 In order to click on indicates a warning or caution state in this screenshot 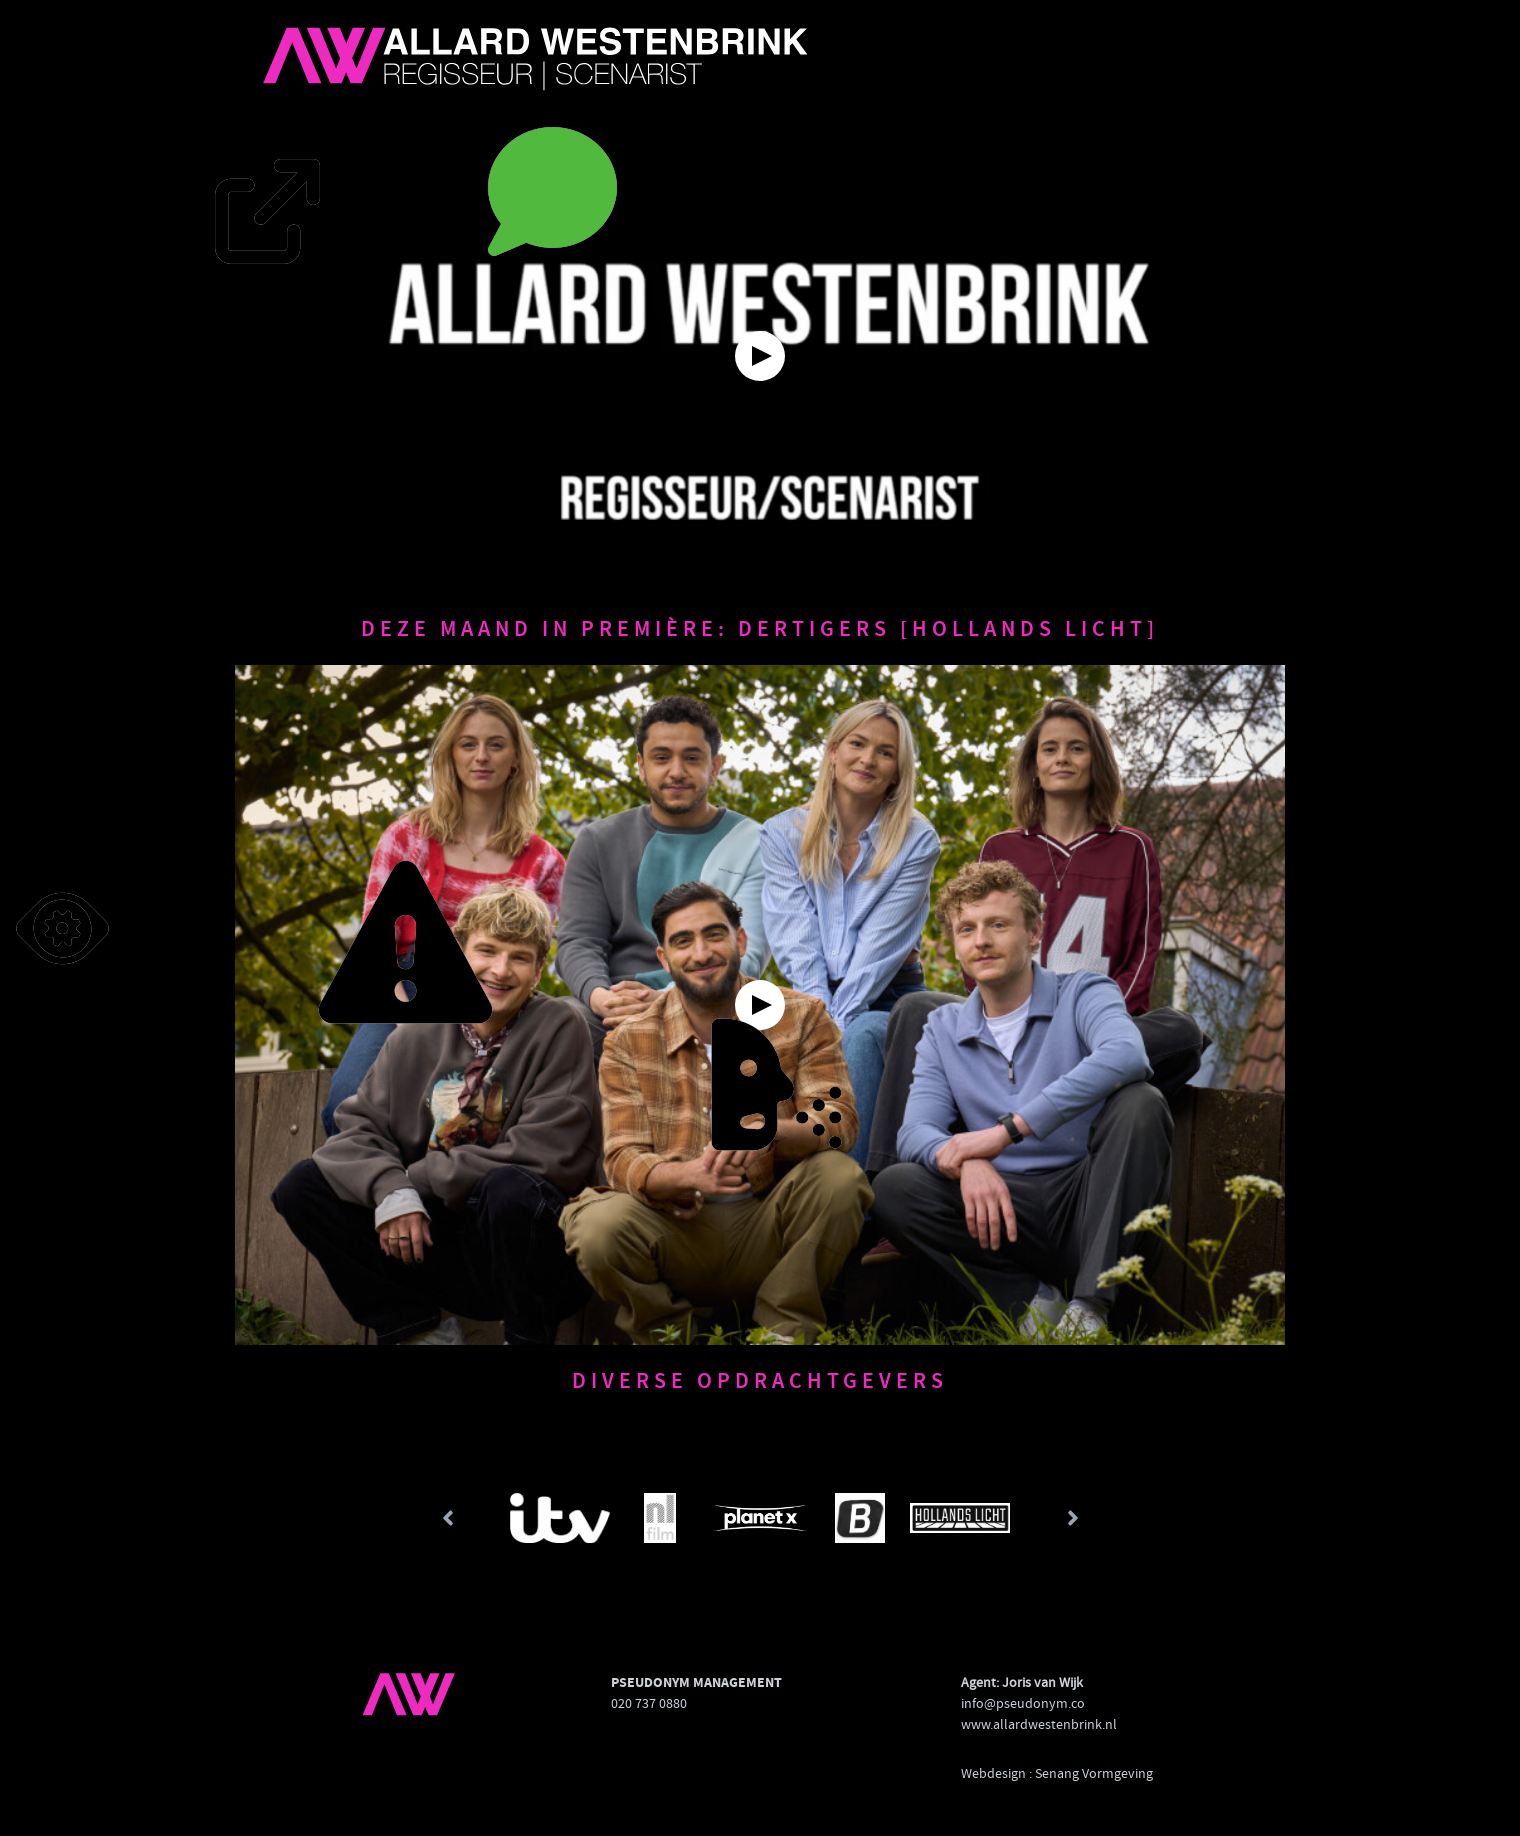, I will do `click(405, 947)`.